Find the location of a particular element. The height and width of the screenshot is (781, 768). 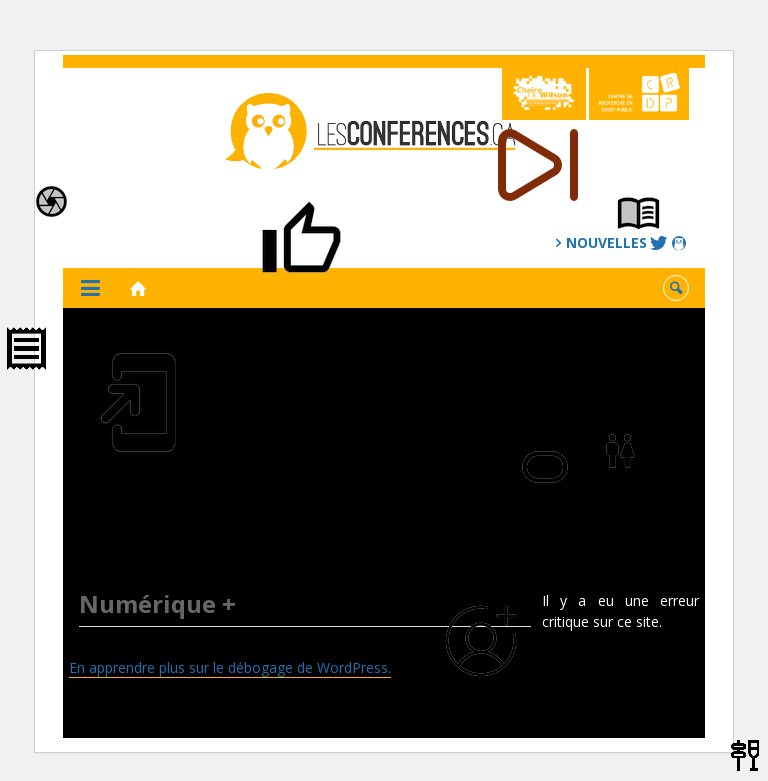

medication or pill tracker is located at coordinates (545, 467).